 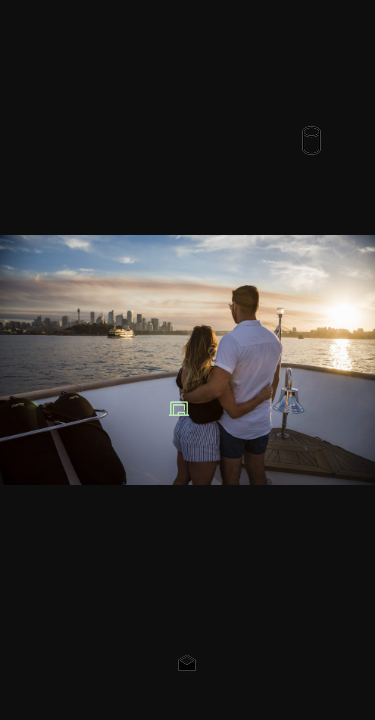 What do you see at coordinates (187, 664) in the screenshot?
I see `view drafts folder` at bounding box center [187, 664].